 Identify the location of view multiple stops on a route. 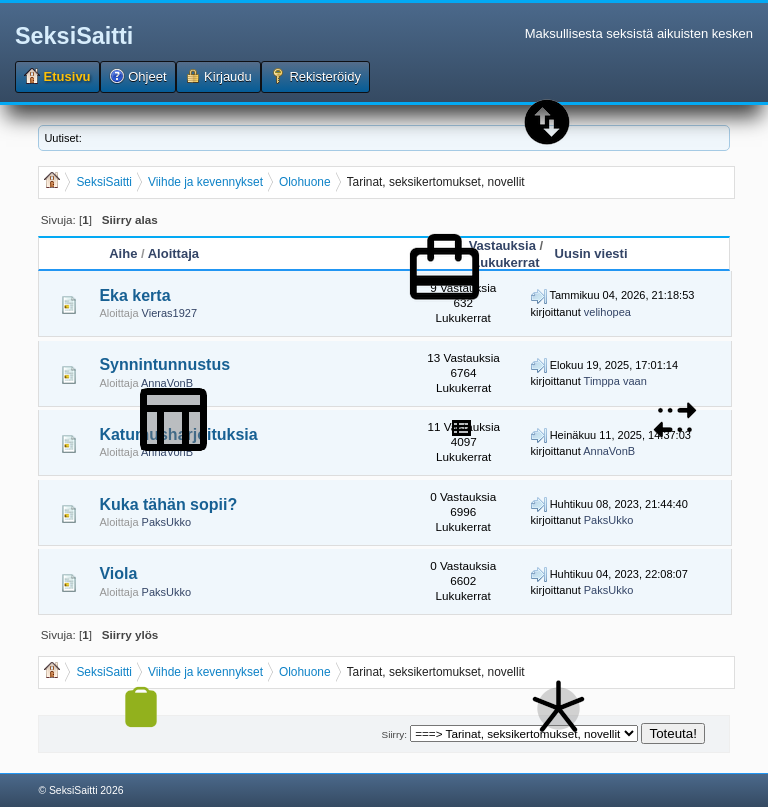
(675, 420).